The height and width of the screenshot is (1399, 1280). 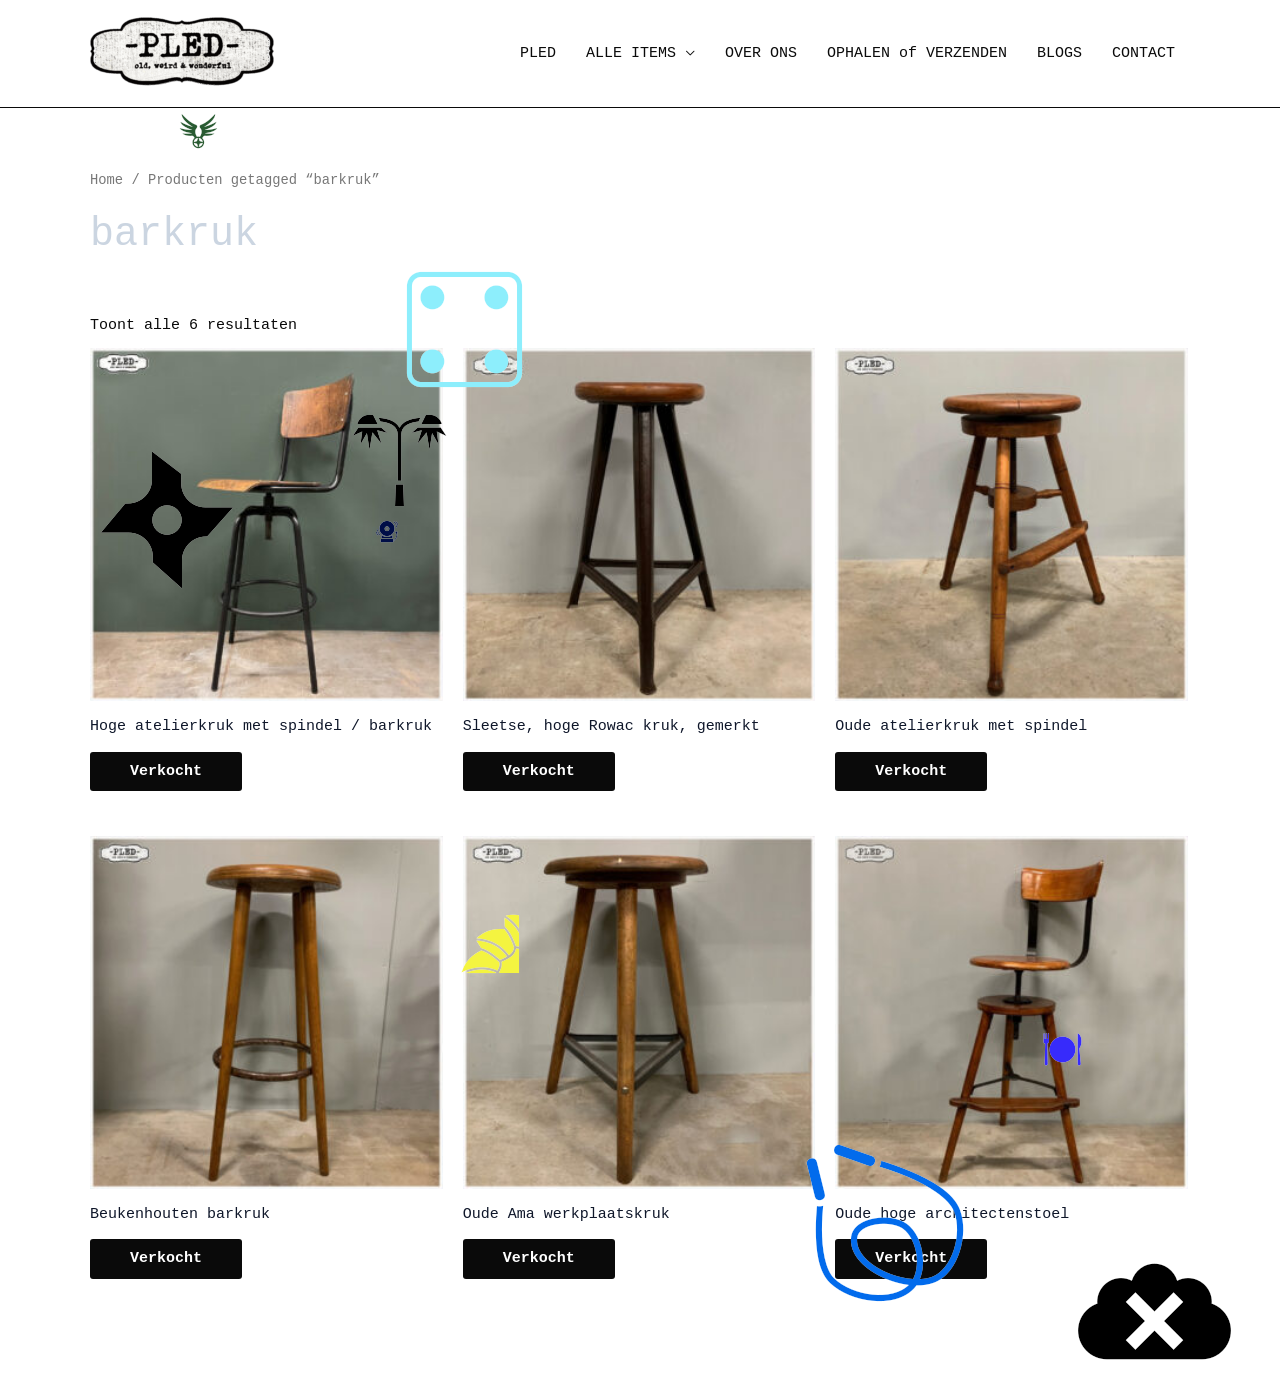 What do you see at coordinates (198, 131) in the screenshot?
I see `faction or guild emblem in a game interface` at bounding box center [198, 131].